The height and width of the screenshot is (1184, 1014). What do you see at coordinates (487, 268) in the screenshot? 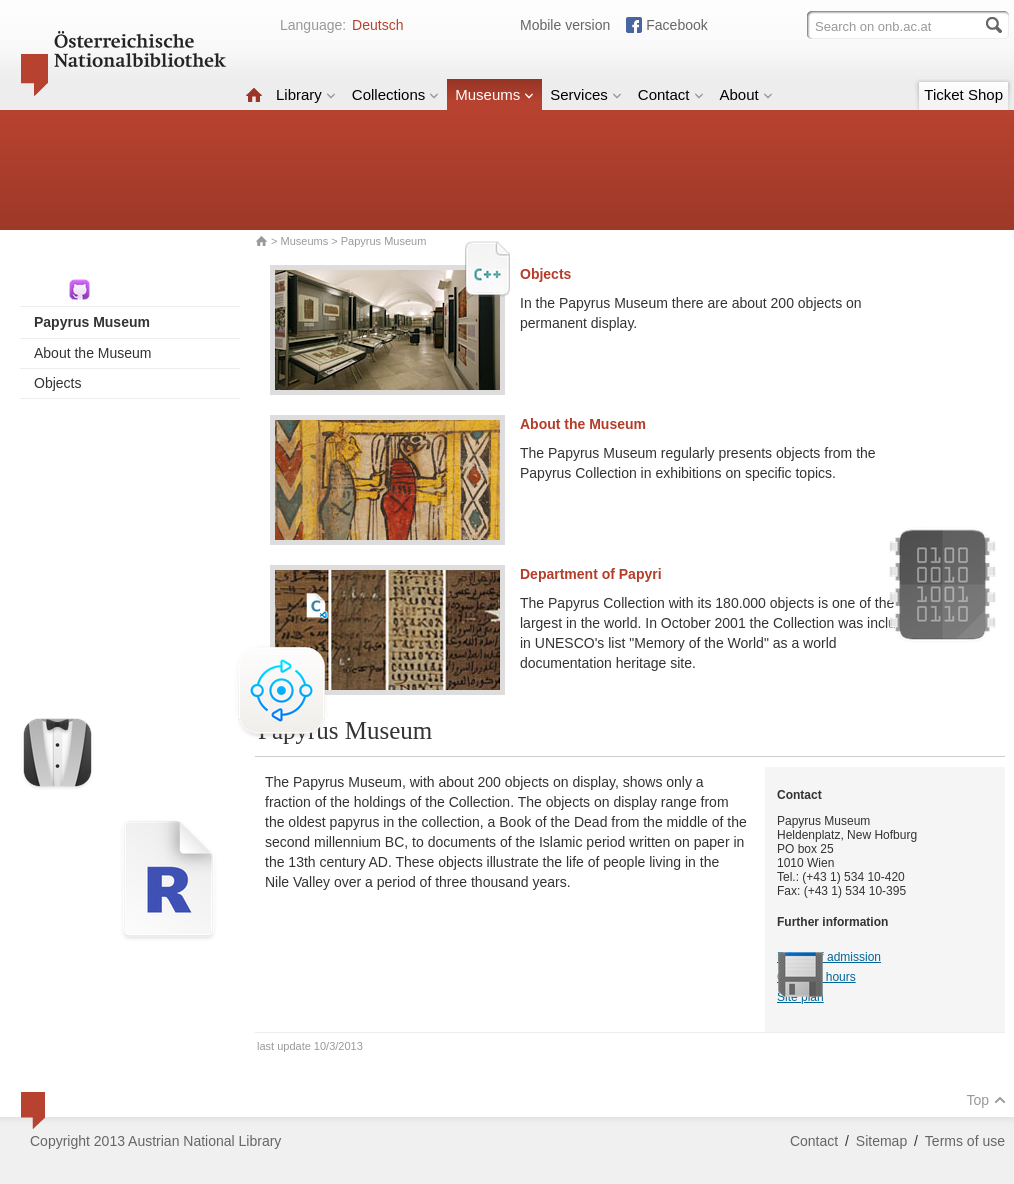
I see `a c++ source code file` at bounding box center [487, 268].